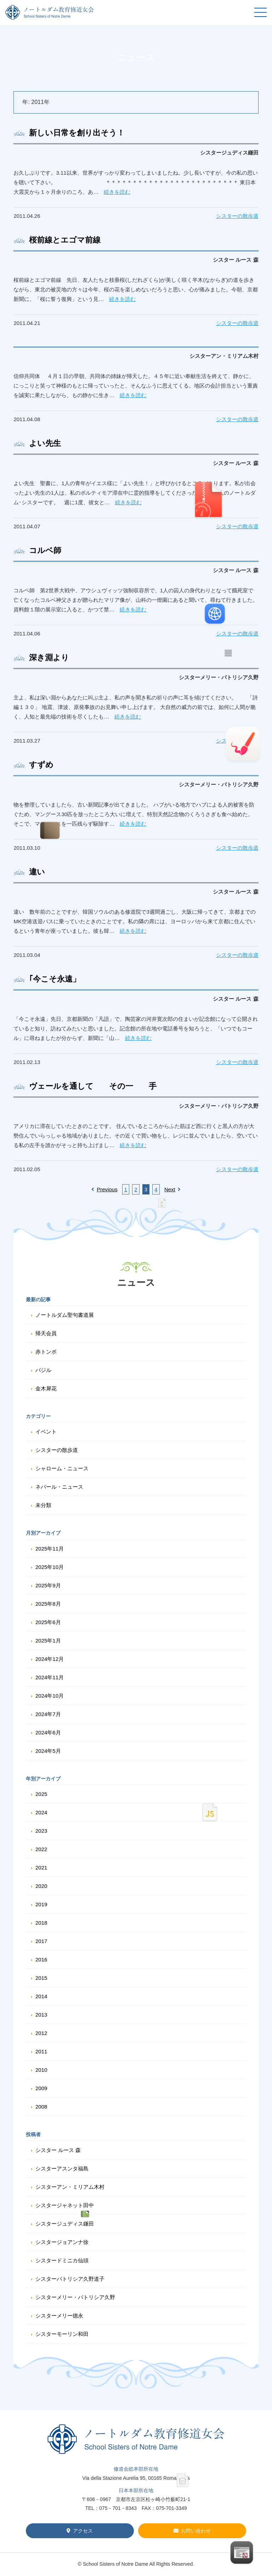 The image size is (272, 2576). What do you see at coordinates (182, 2480) in the screenshot?
I see `open a SQL database file` at bounding box center [182, 2480].